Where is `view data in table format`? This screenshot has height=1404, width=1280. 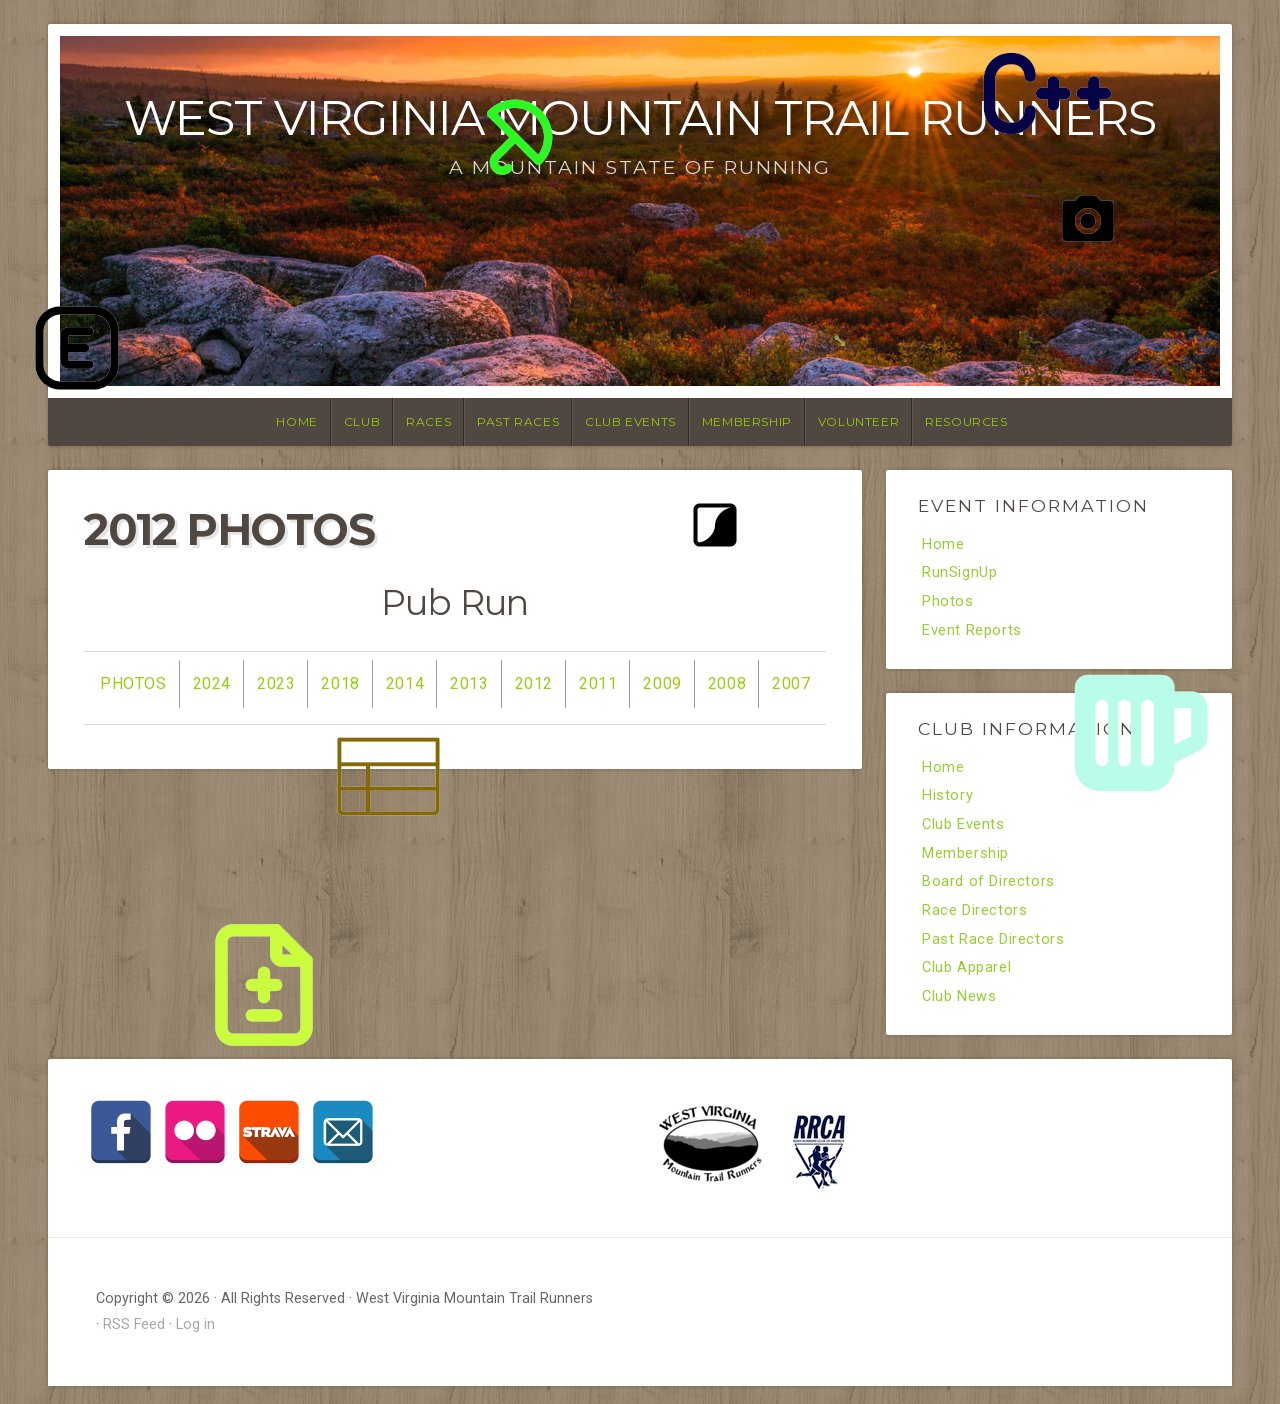
view data in table format is located at coordinates (388, 776).